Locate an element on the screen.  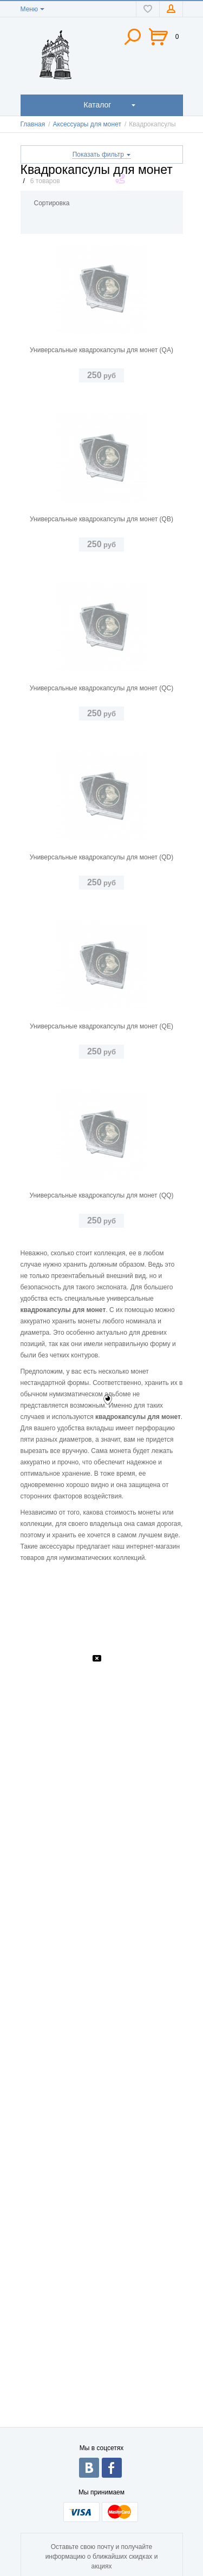
close or dismiss a dialog box is located at coordinates (97, 1658).